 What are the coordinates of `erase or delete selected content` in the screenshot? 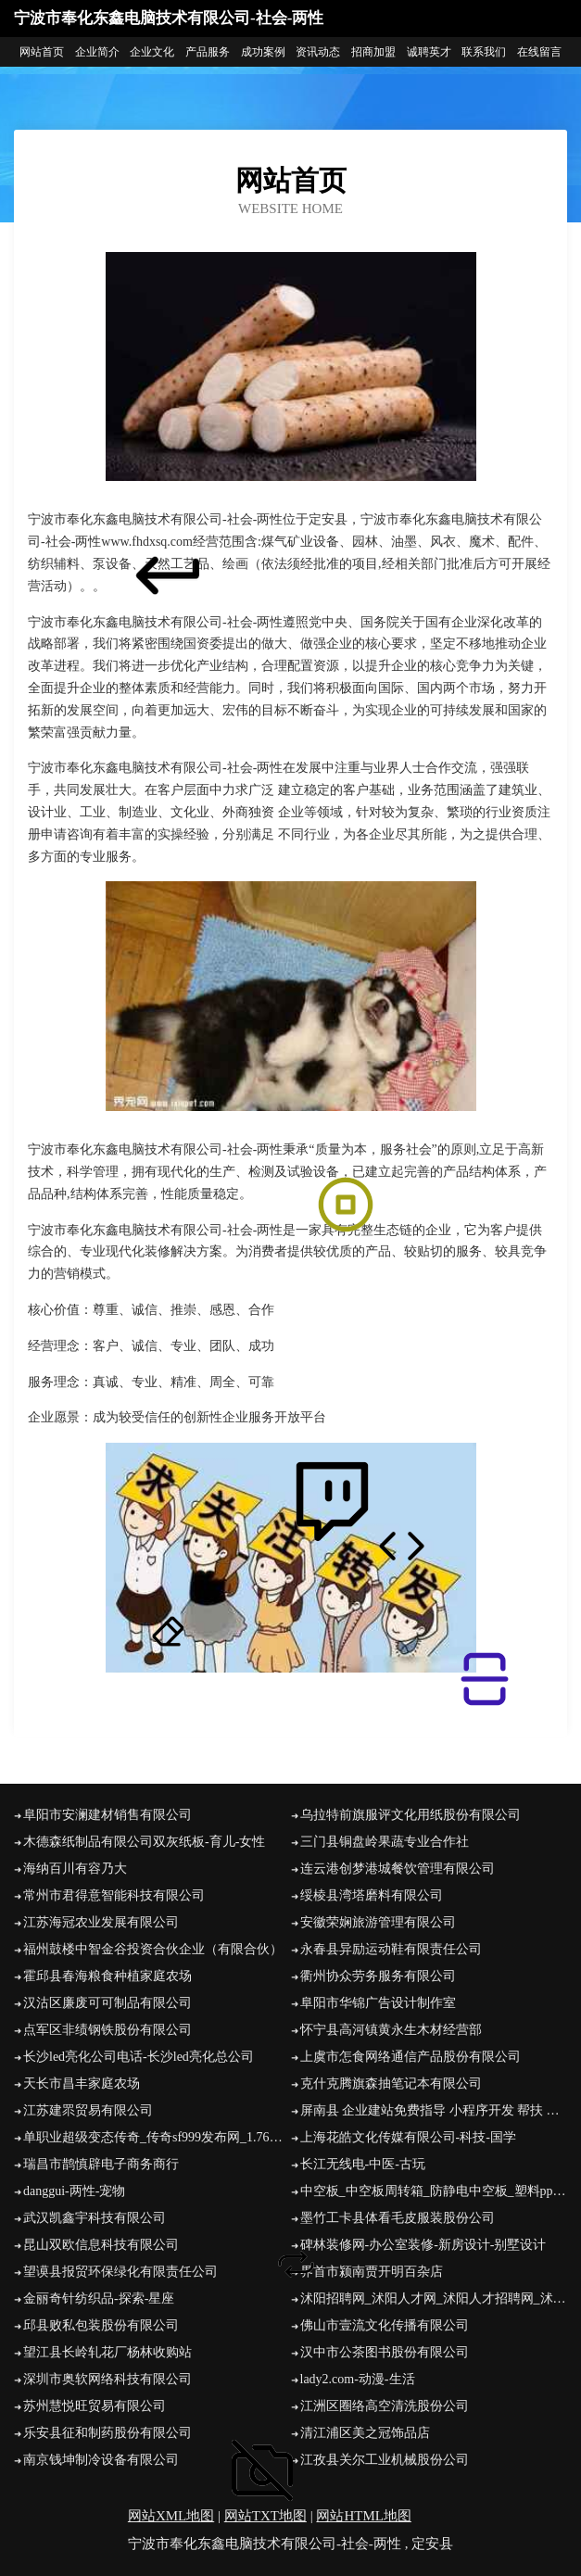 It's located at (167, 1631).